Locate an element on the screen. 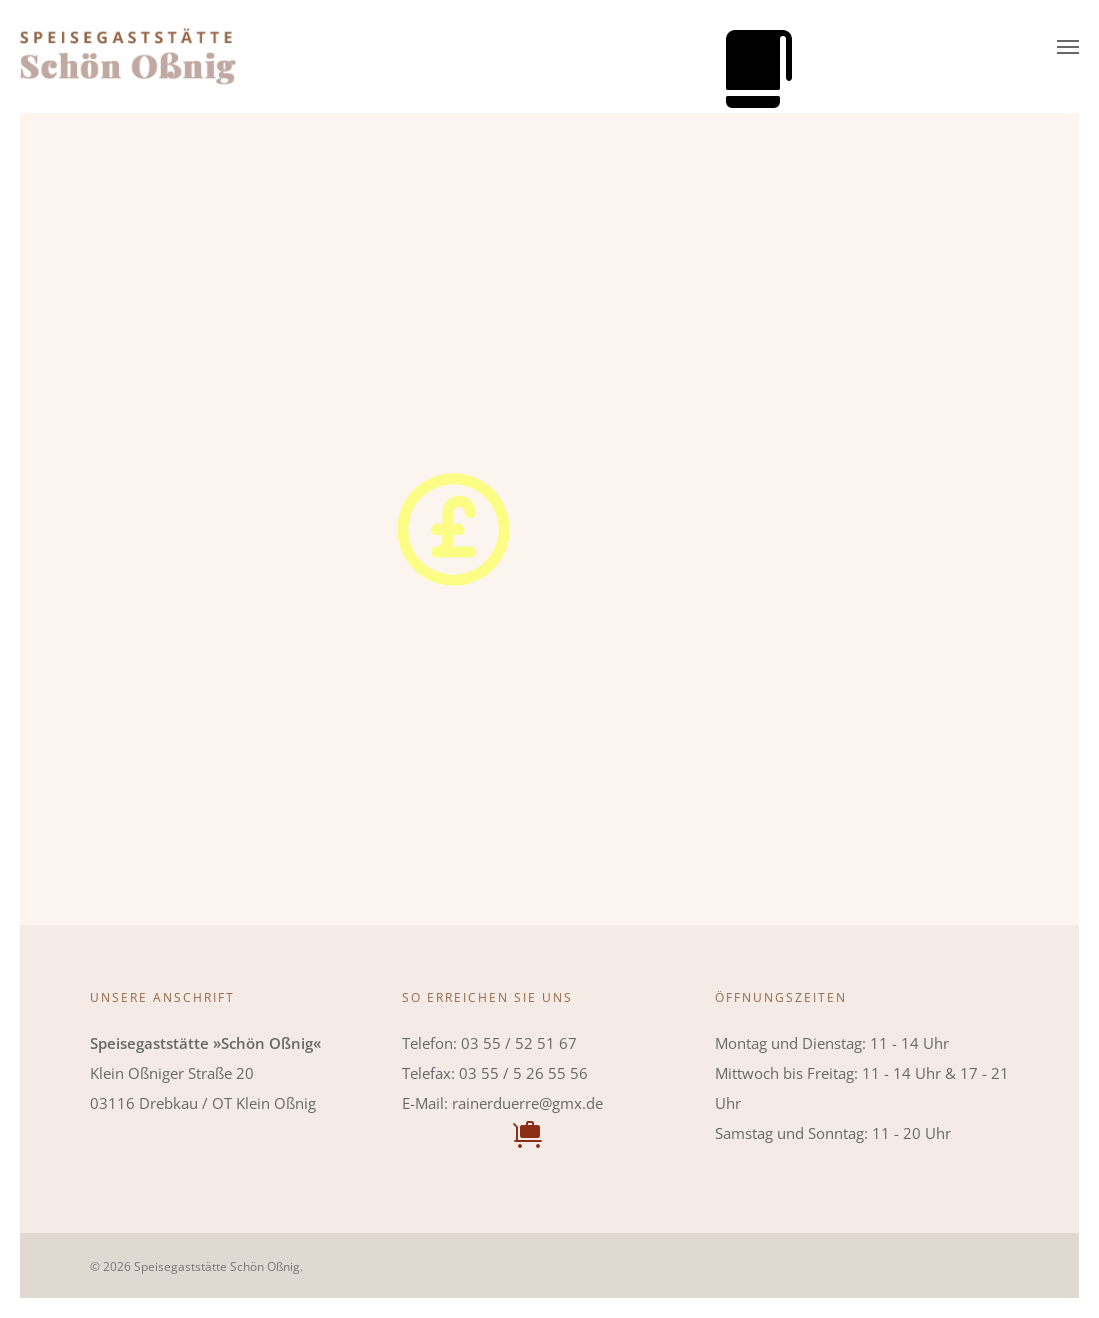 Image resolution: width=1099 pixels, height=1318 pixels. access luggage or baggage services is located at coordinates (527, 1134).